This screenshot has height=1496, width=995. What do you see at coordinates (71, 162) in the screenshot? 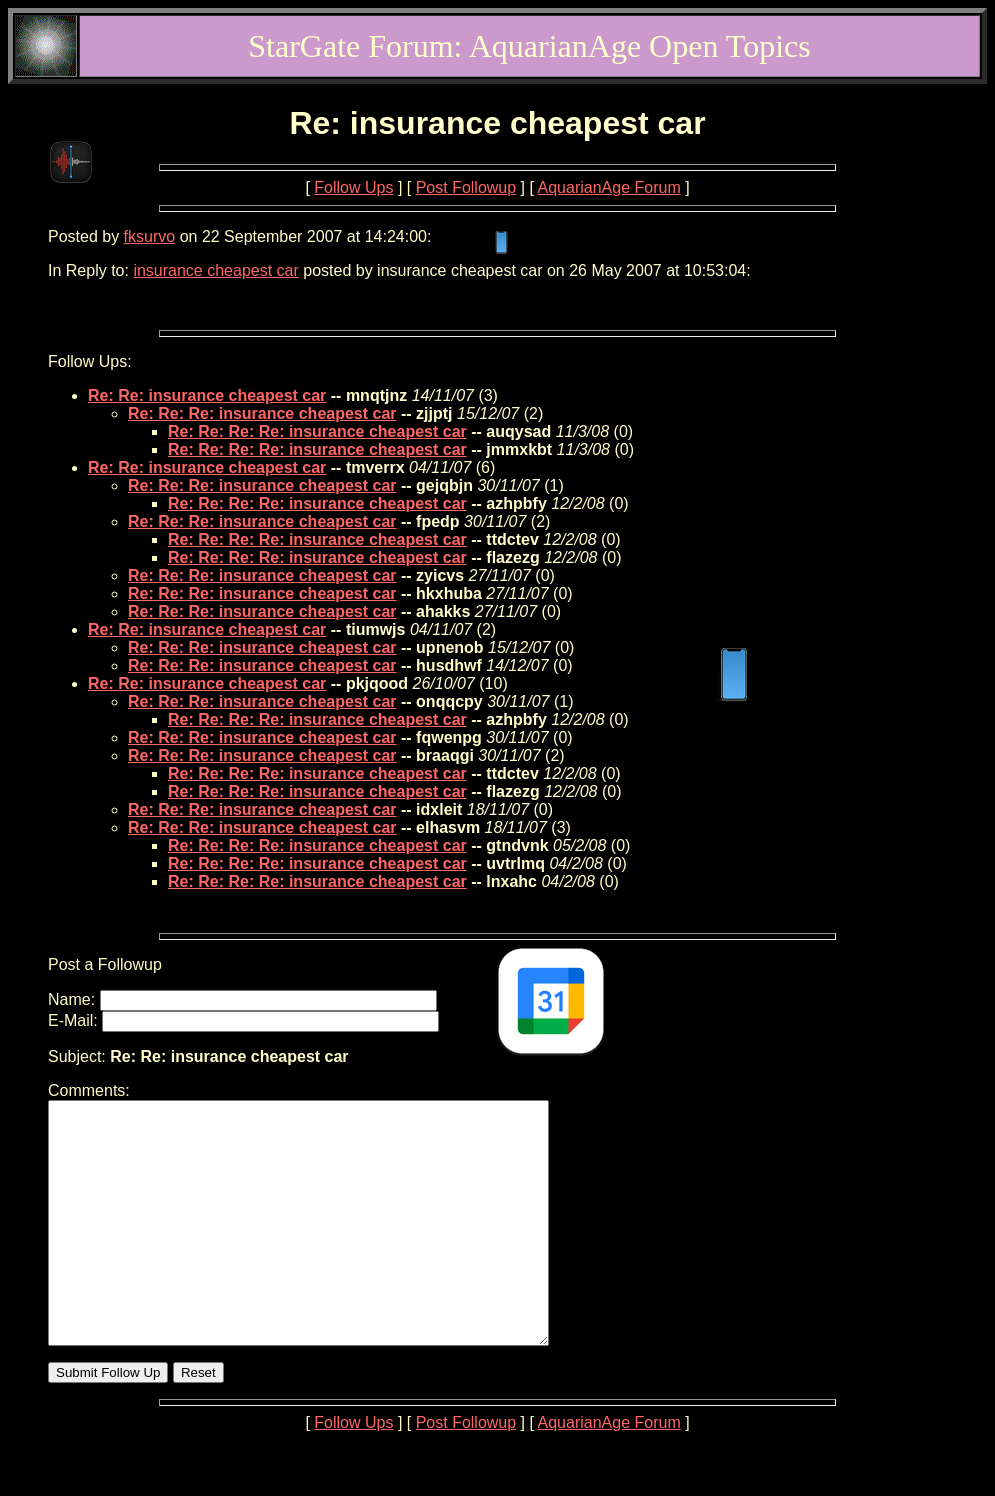
I see `open voice memos app` at bounding box center [71, 162].